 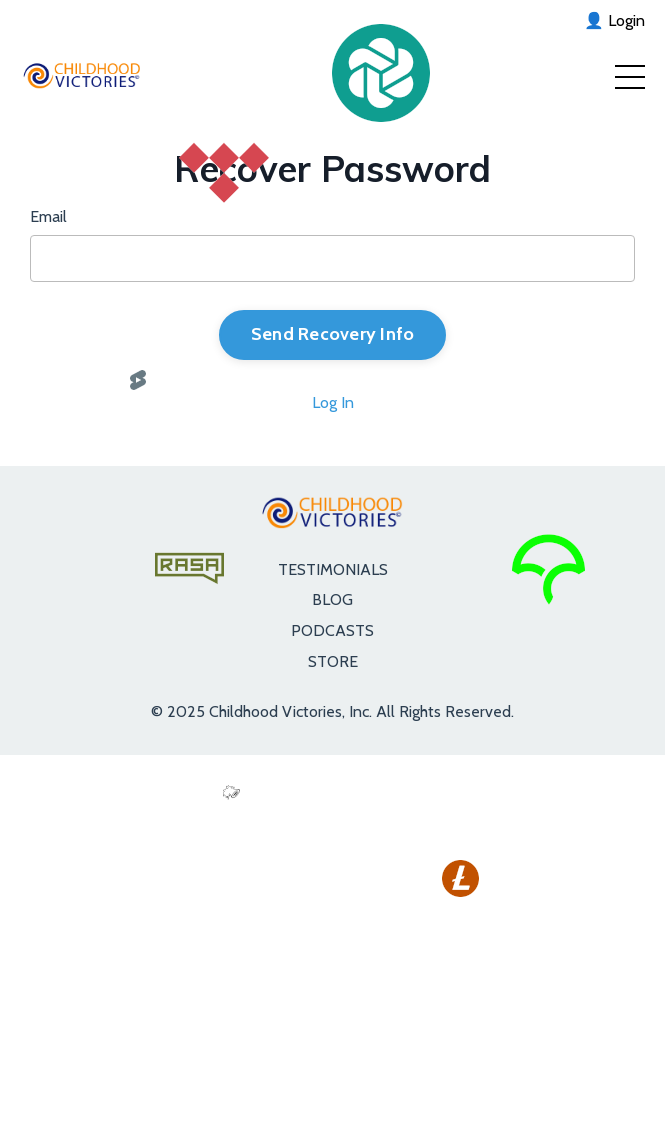 What do you see at coordinates (460, 878) in the screenshot?
I see `litecoin cryptocurrency logo` at bounding box center [460, 878].